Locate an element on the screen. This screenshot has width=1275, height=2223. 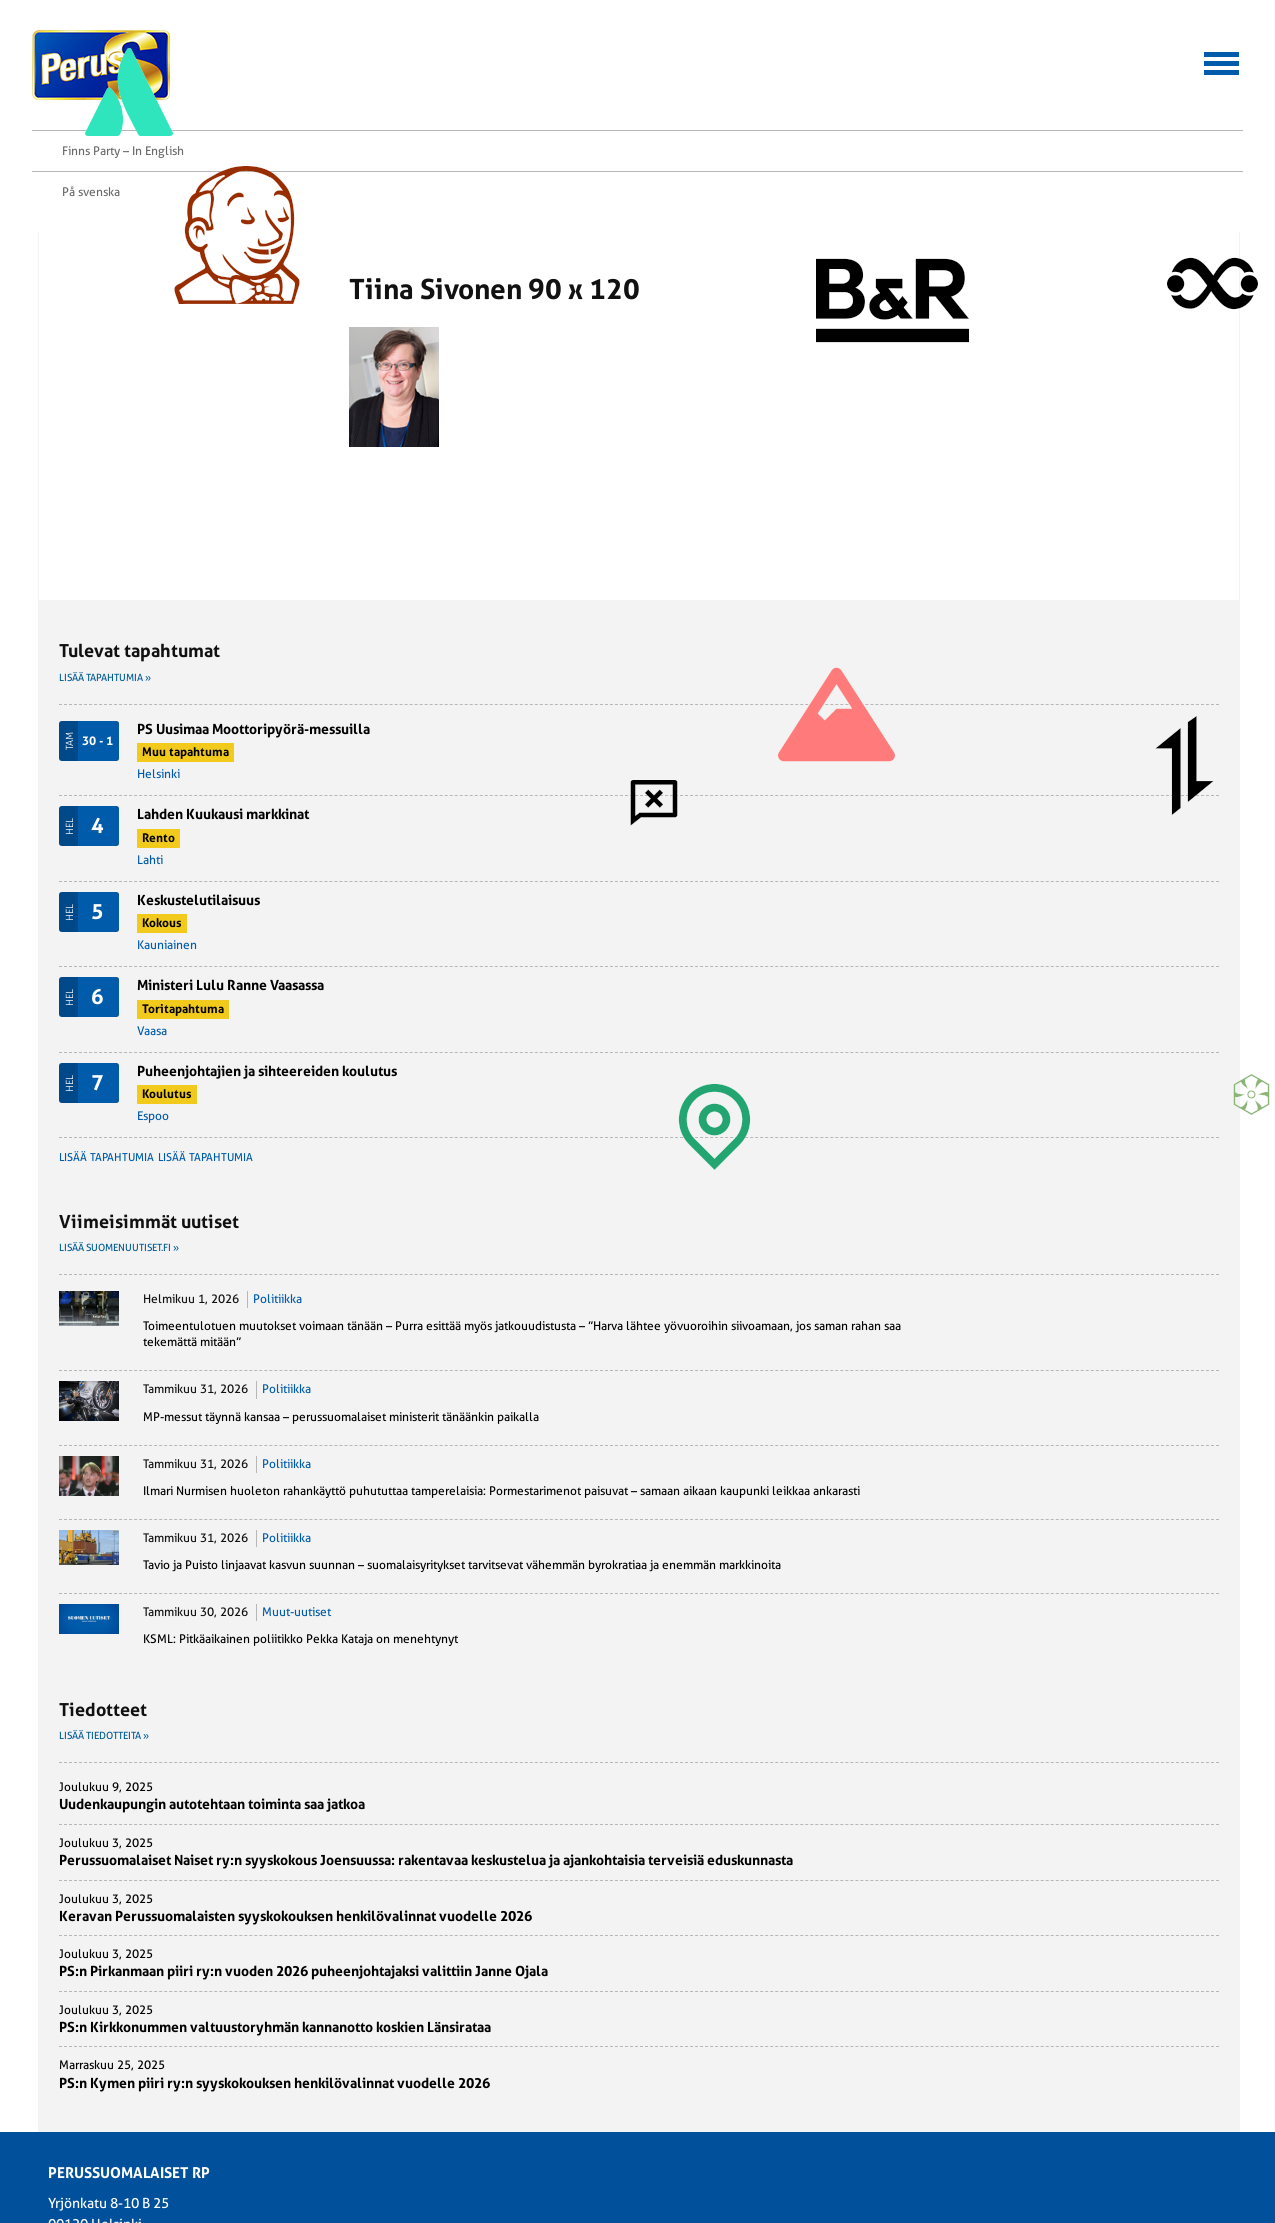
B&R Automation company logo is located at coordinates (892, 300).